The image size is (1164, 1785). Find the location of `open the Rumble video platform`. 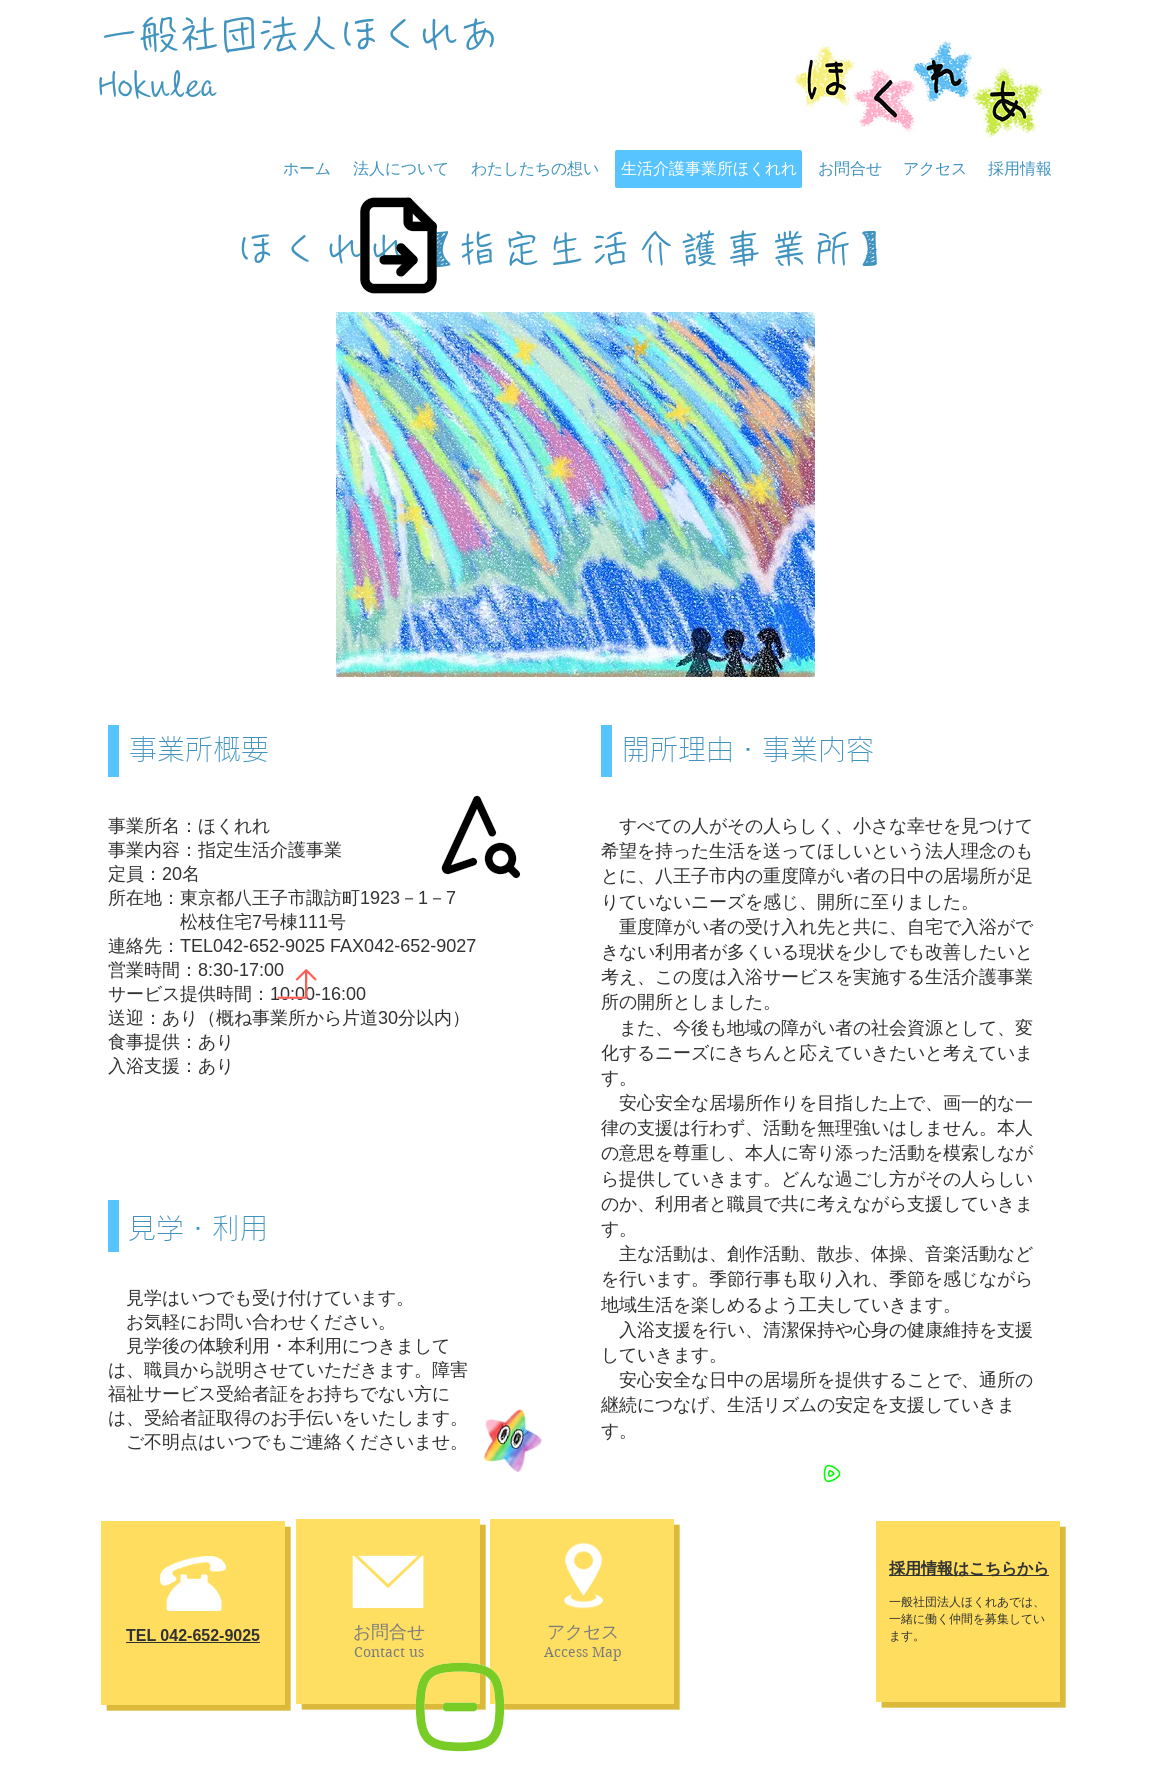

open the Rumble video platform is located at coordinates (831, 1473).